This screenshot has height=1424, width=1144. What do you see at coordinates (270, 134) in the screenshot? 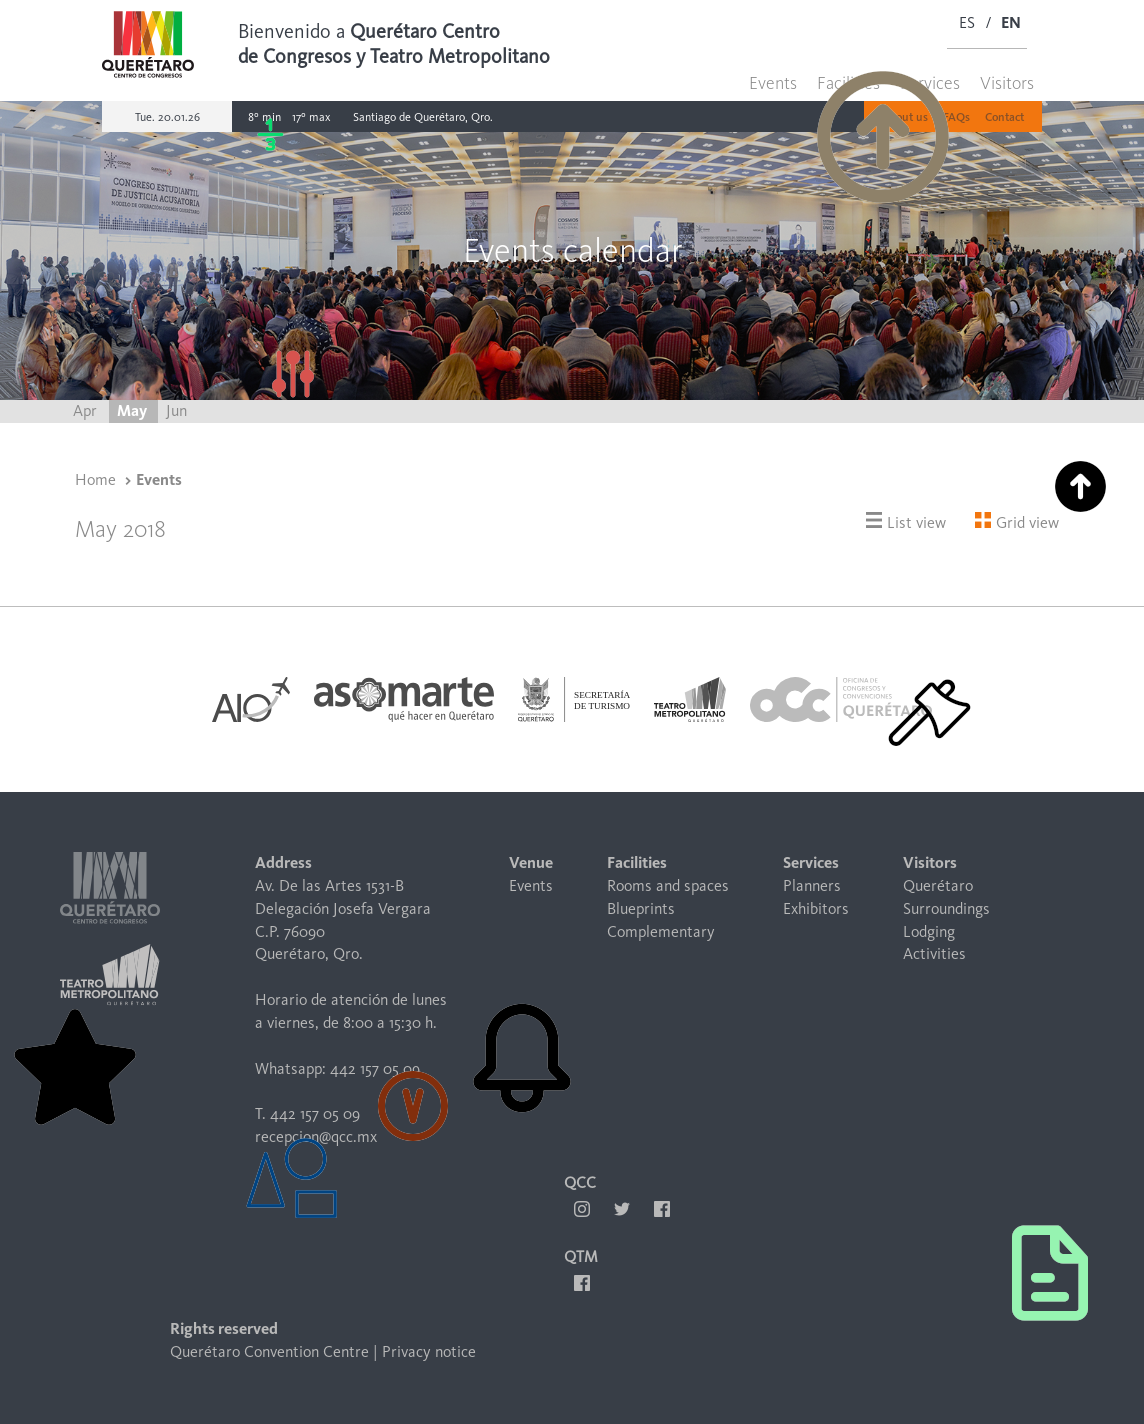
I see `fraction or division calculation tool` at bounding box center [270, 134].